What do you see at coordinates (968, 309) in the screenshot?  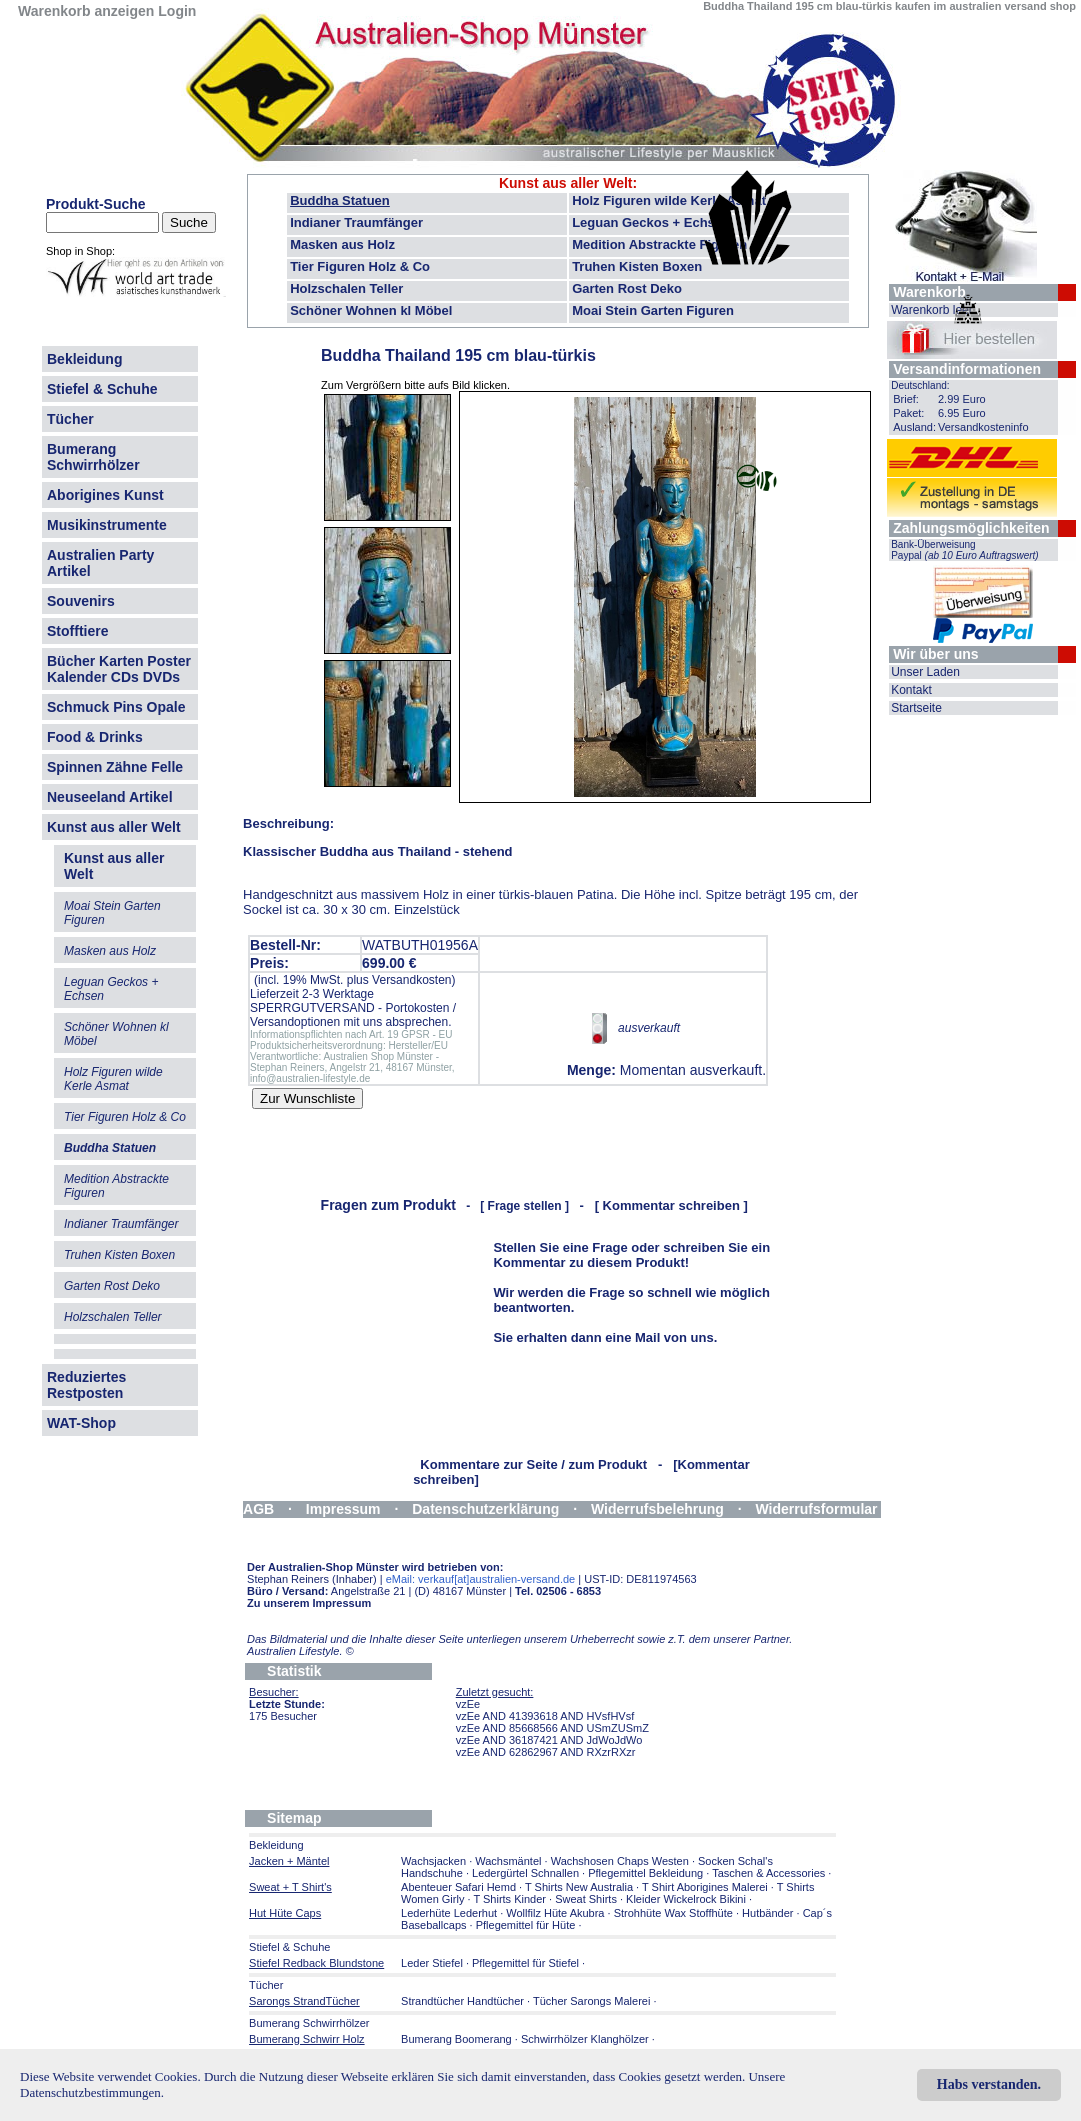 I see `access viking or norse-themed content` at bounding box center [968, 309].